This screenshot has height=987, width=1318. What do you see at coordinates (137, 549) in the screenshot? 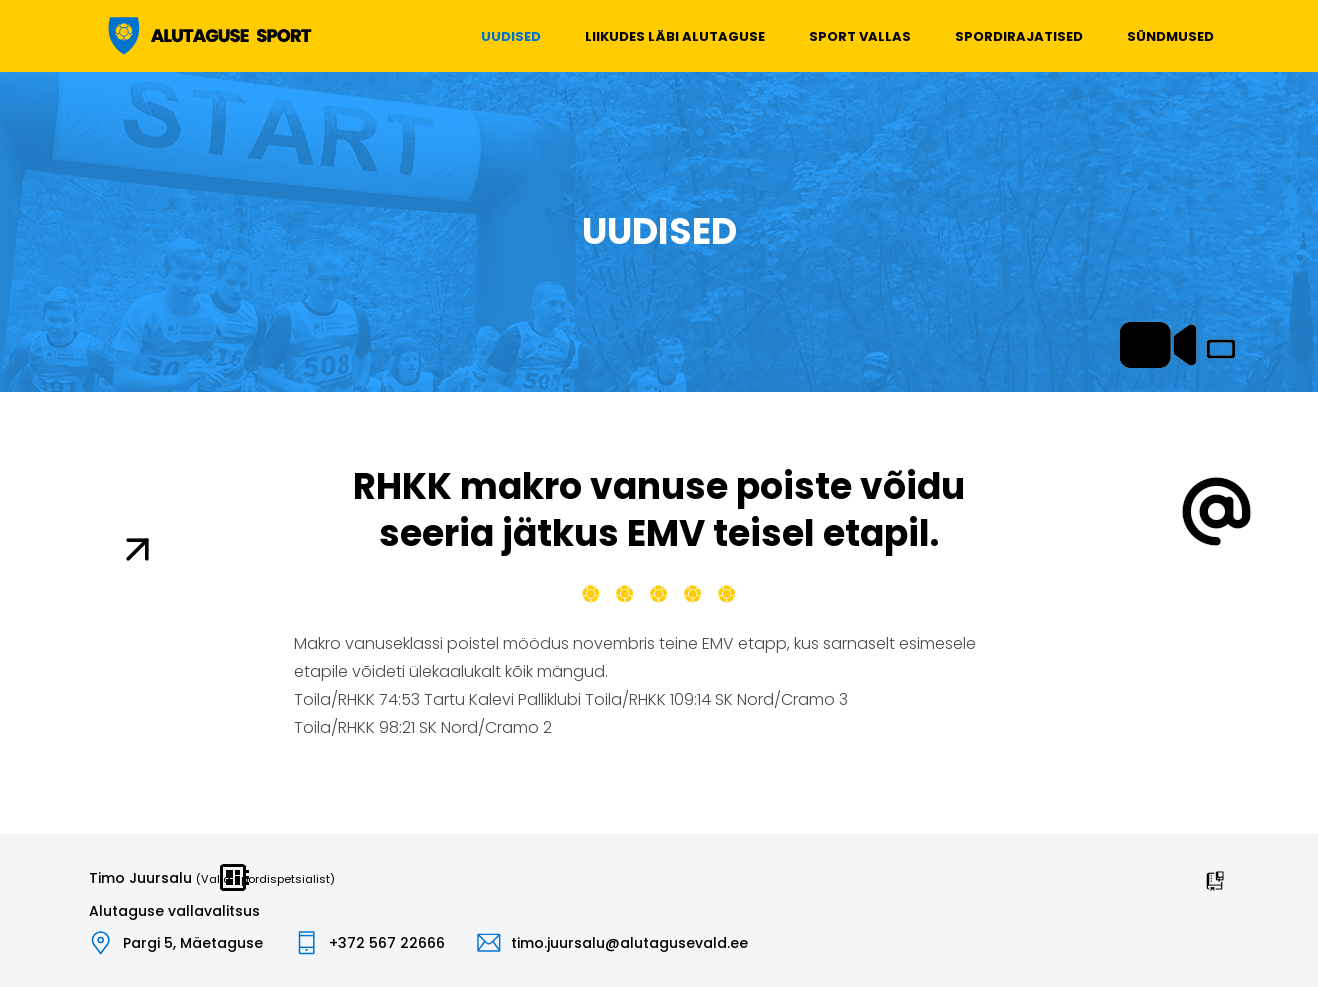
I see `open link in new tab or window` at bounding box center [137, 549].